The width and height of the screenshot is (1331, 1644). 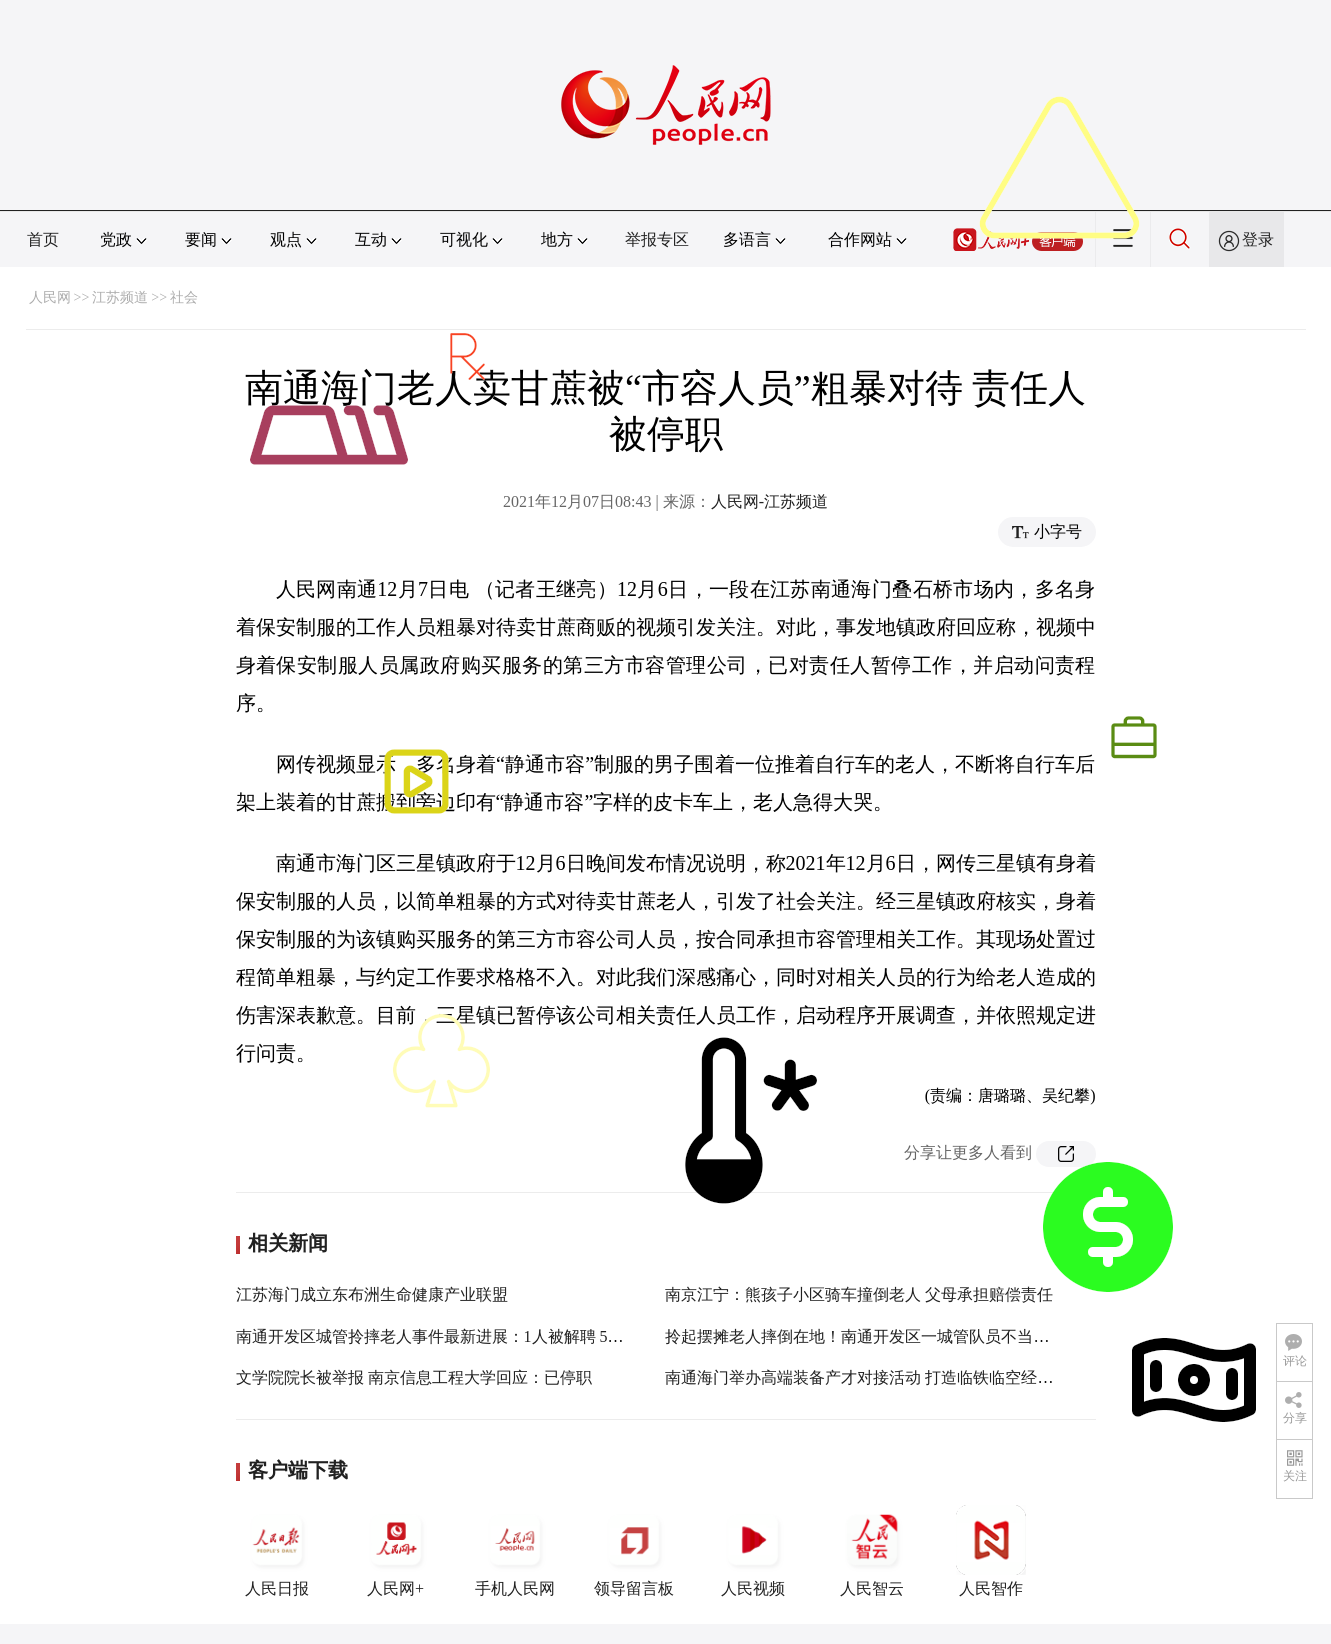 What do you see at coordinates (1059, 170) in the screenshot?
I see `play or start media content` at bounding box center [1059, 170].